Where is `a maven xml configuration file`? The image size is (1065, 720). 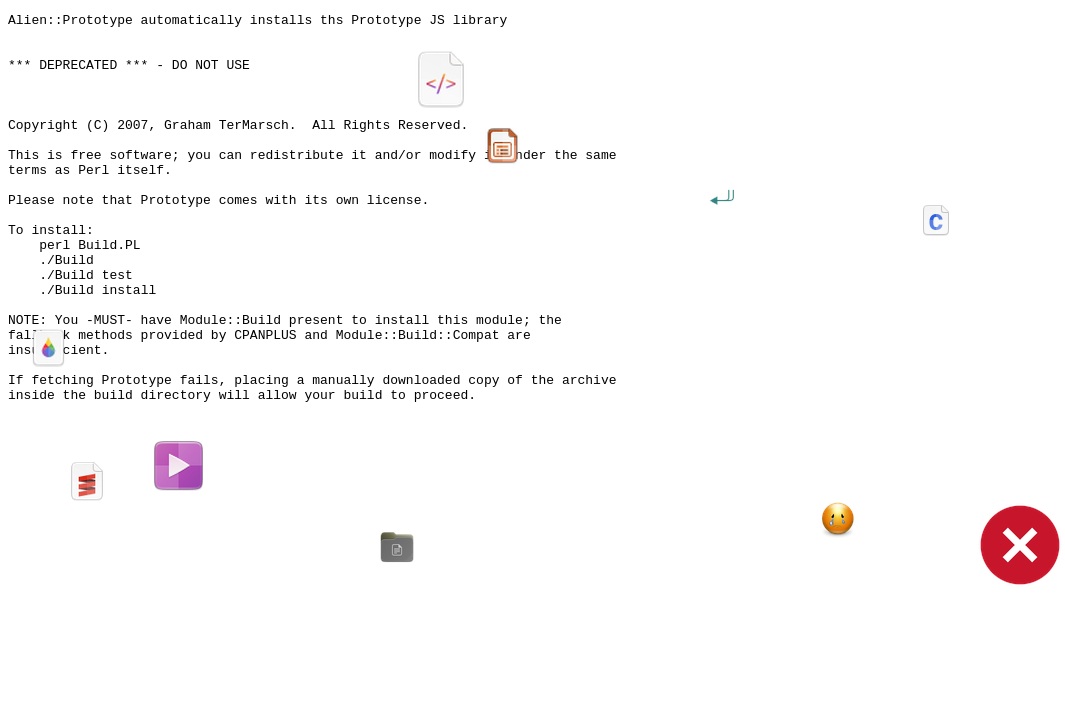
a maven xml configuration file is located at coordinates (441, 79).